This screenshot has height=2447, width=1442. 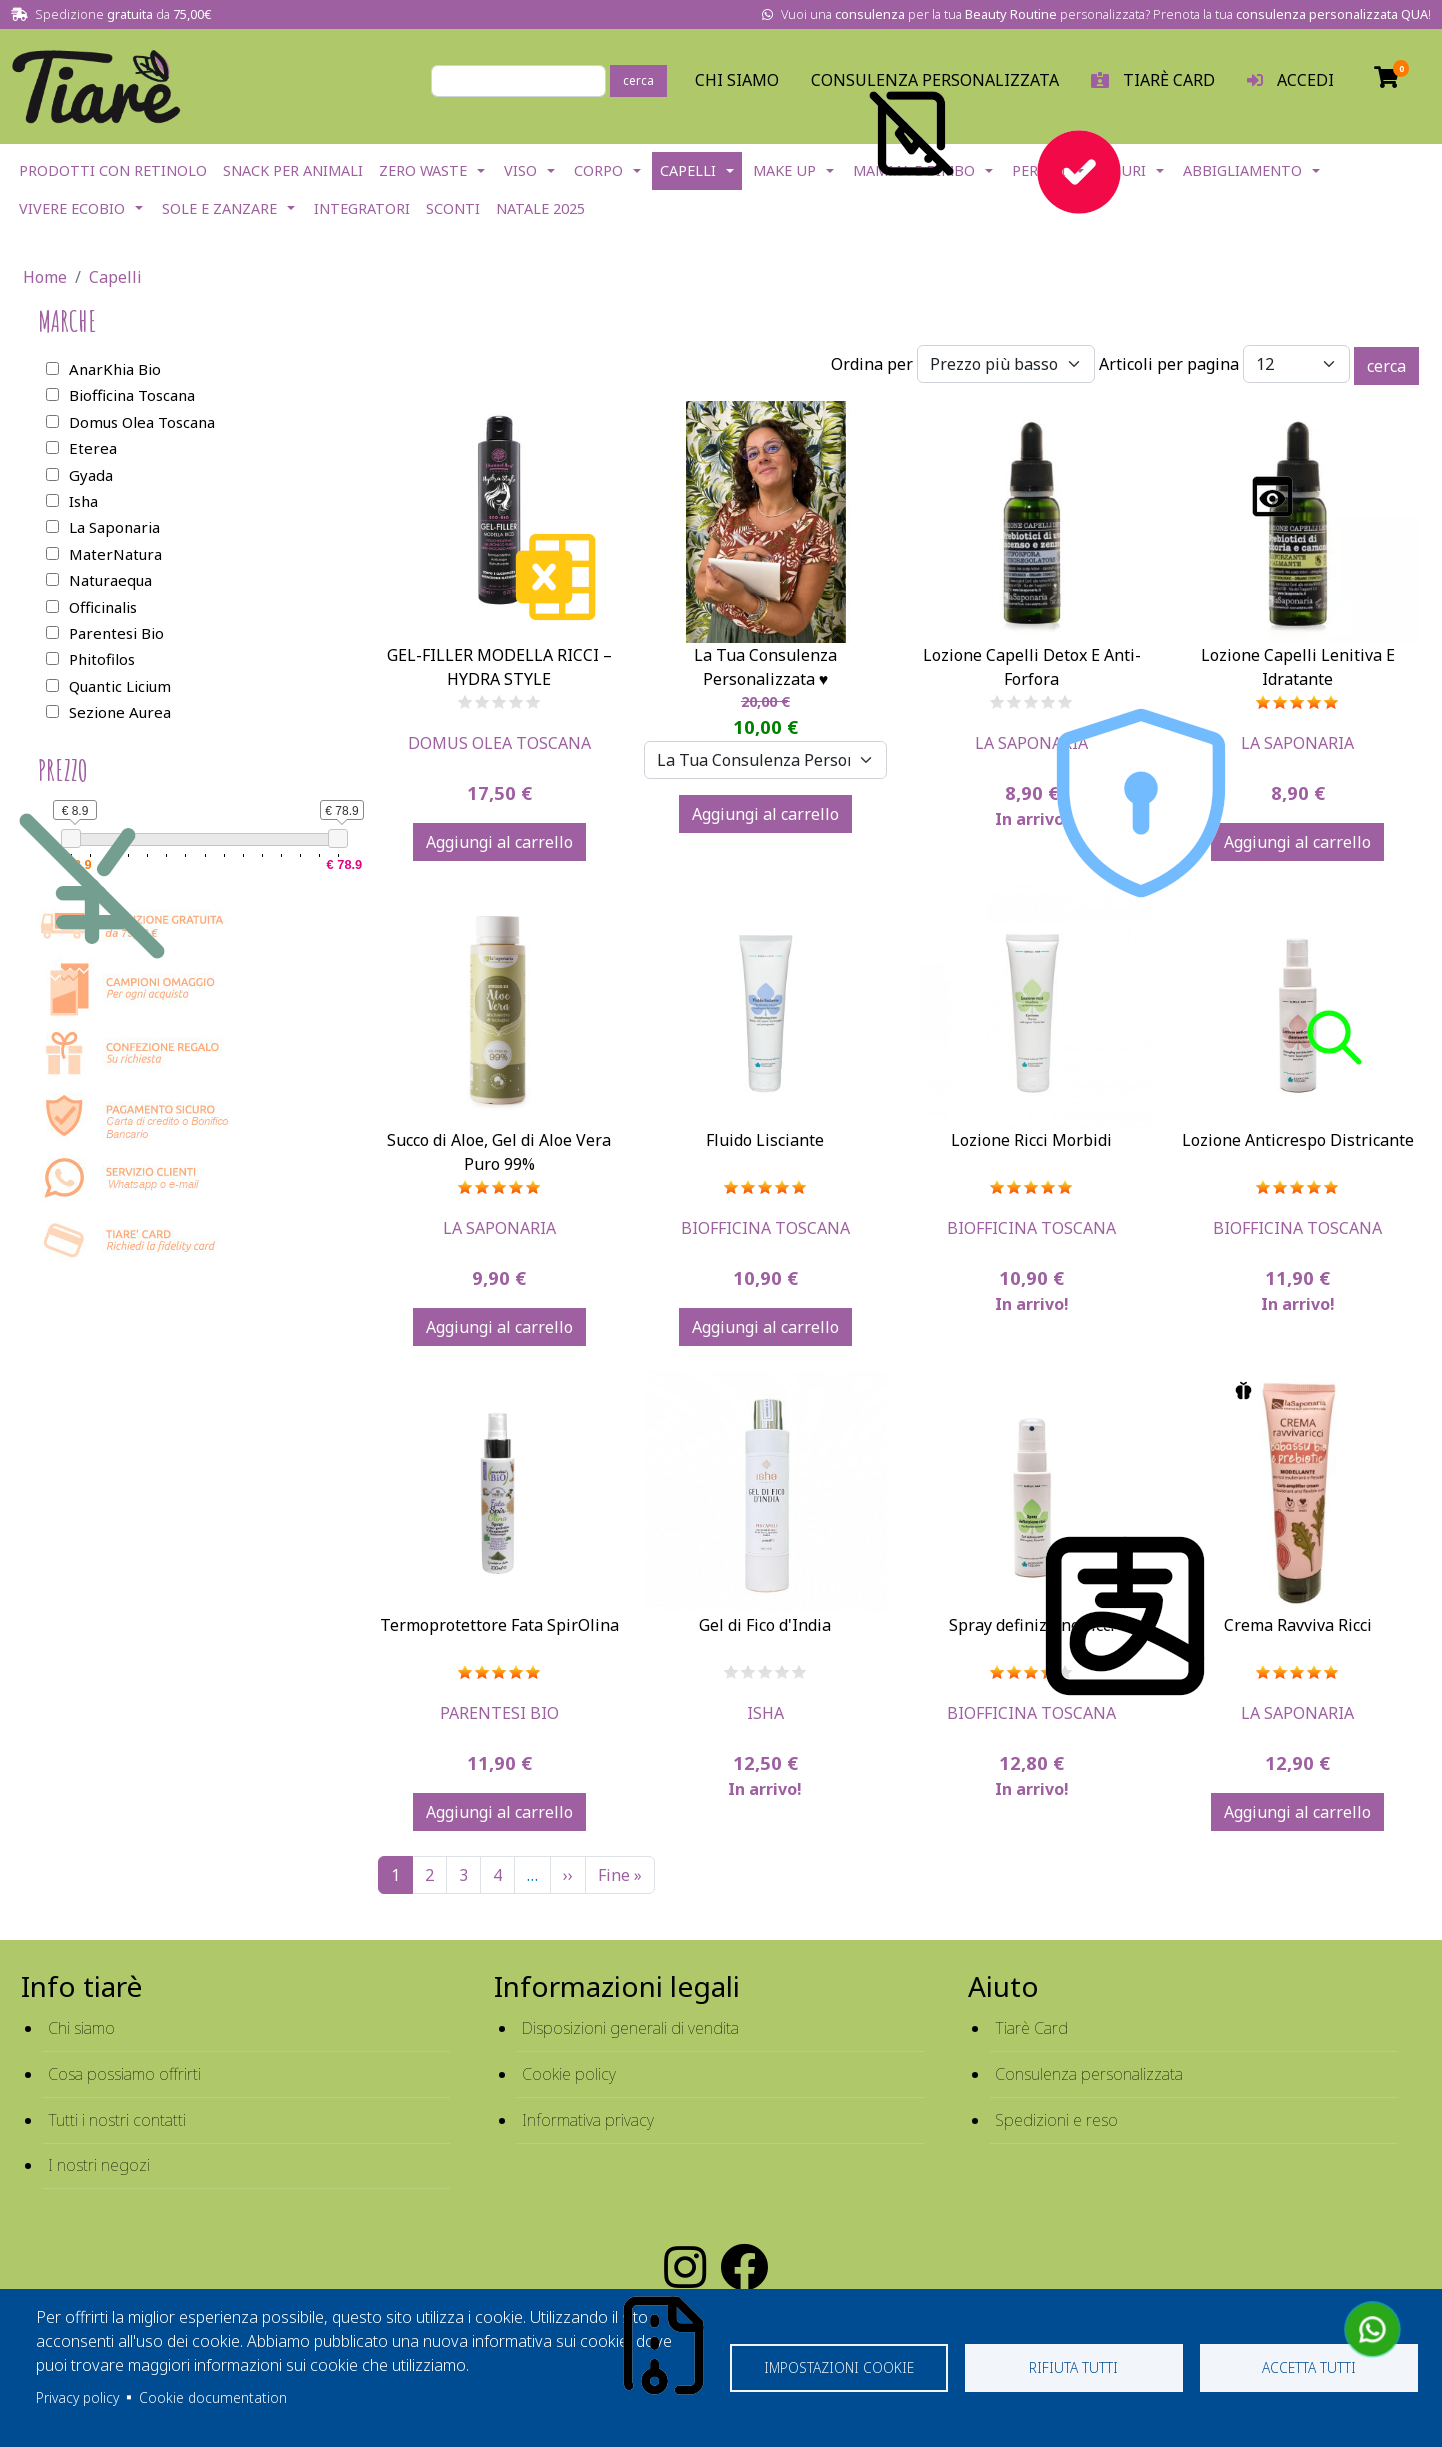 I want to click on playing cards disabled or unavailable, so click(x=911, y=133).